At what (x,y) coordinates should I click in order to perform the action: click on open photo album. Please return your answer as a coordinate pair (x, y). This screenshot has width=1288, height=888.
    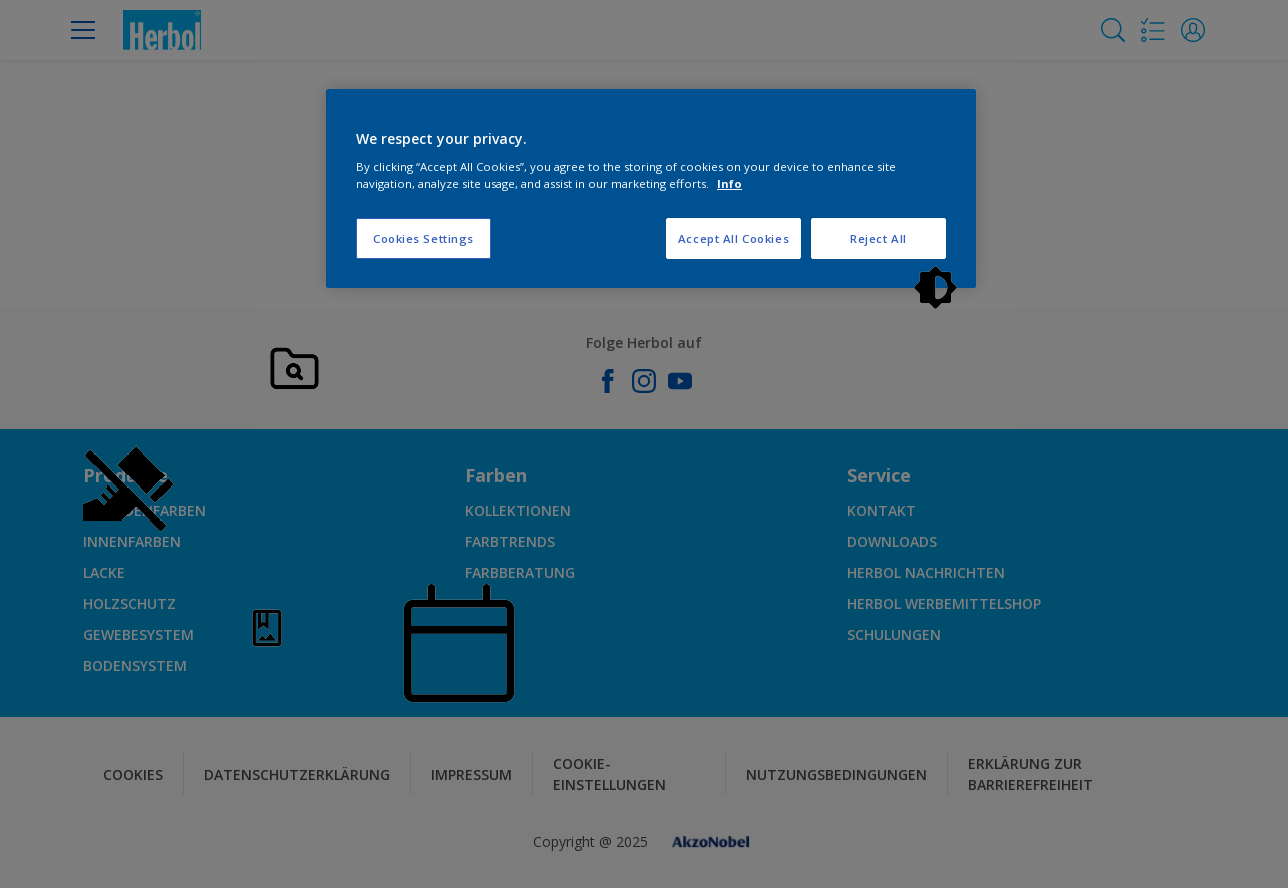
    Looking at the image, I should click on (267, 628).